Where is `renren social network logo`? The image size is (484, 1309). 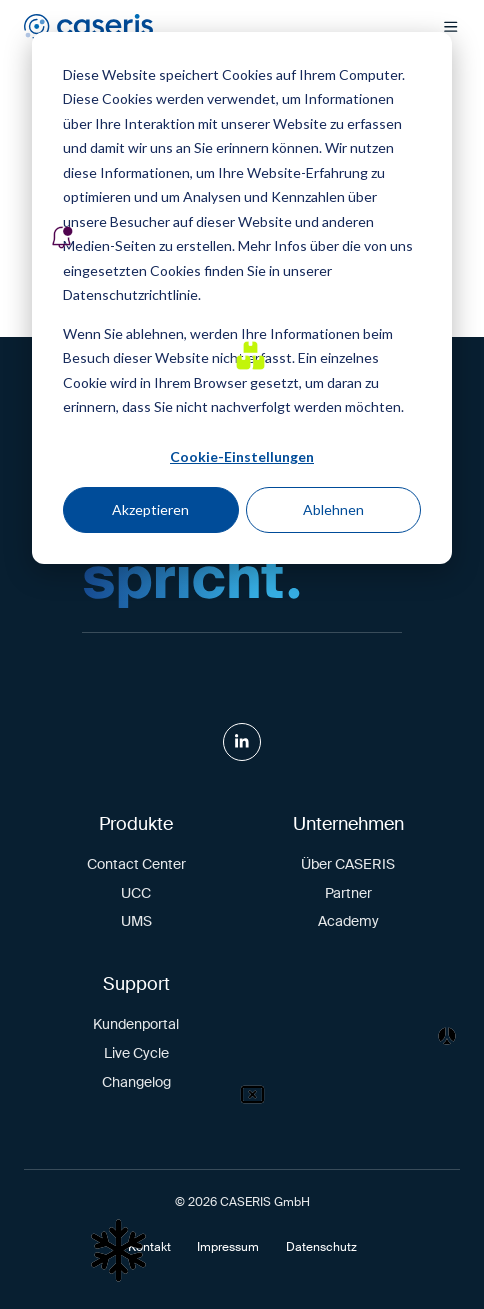 renren social network logo is located at coordinates (447, 1036).